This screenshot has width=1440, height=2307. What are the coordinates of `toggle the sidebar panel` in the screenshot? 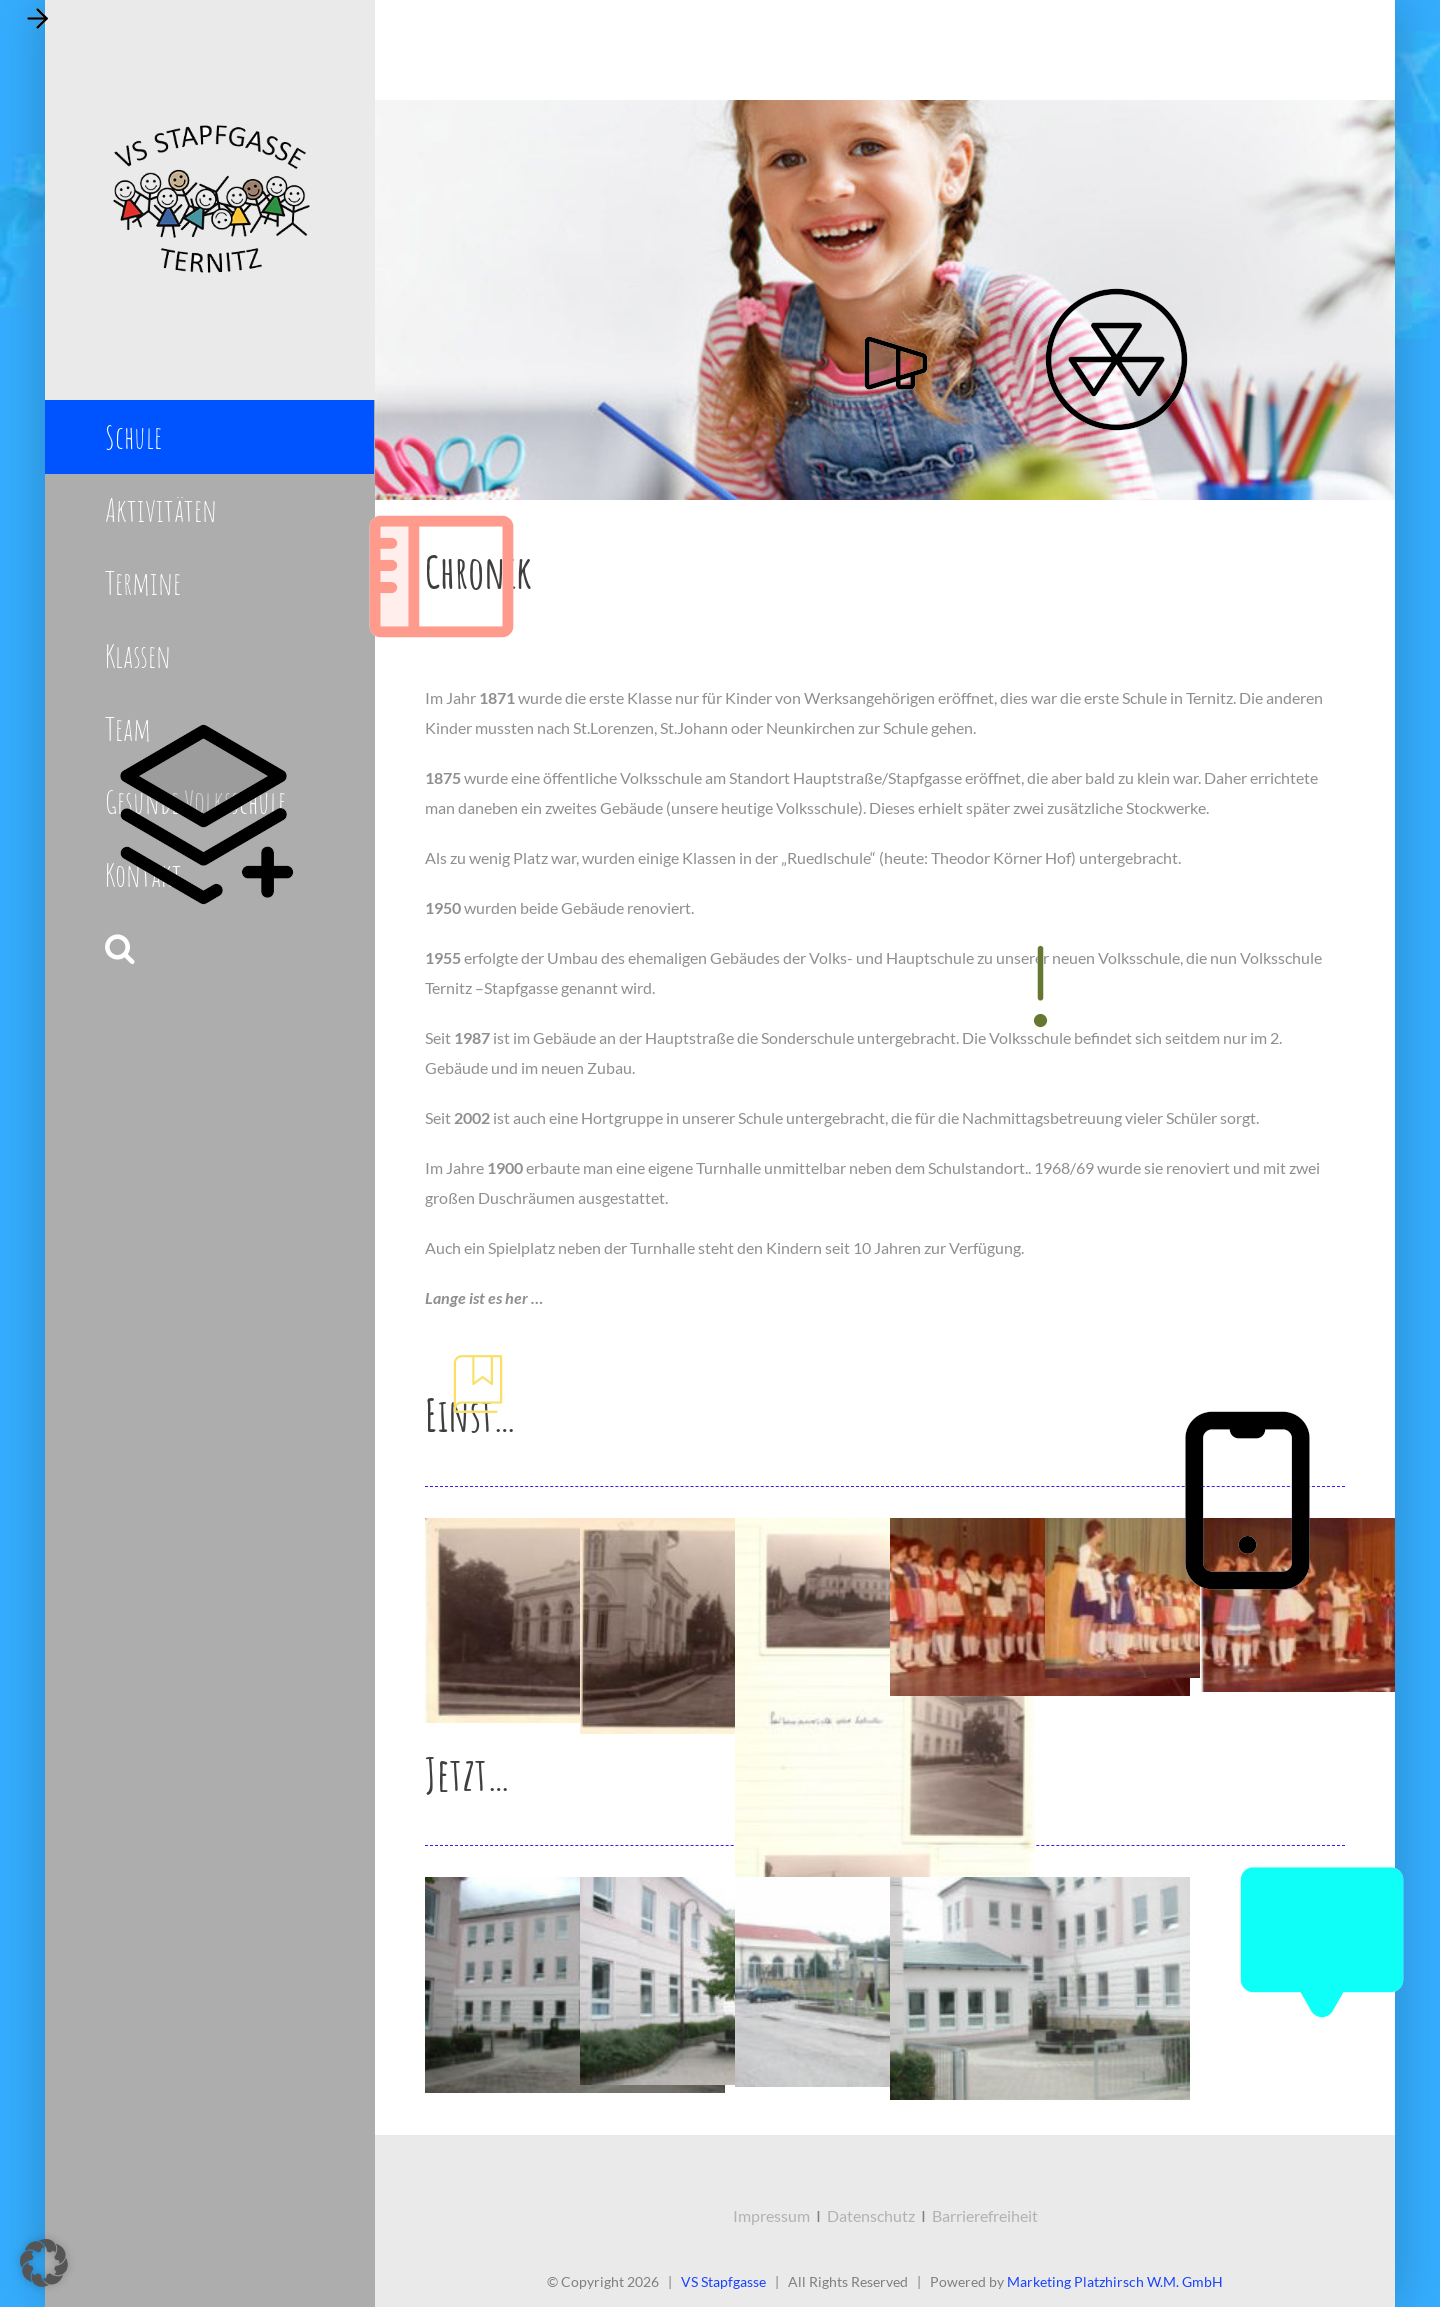 It's located at (441, 576).